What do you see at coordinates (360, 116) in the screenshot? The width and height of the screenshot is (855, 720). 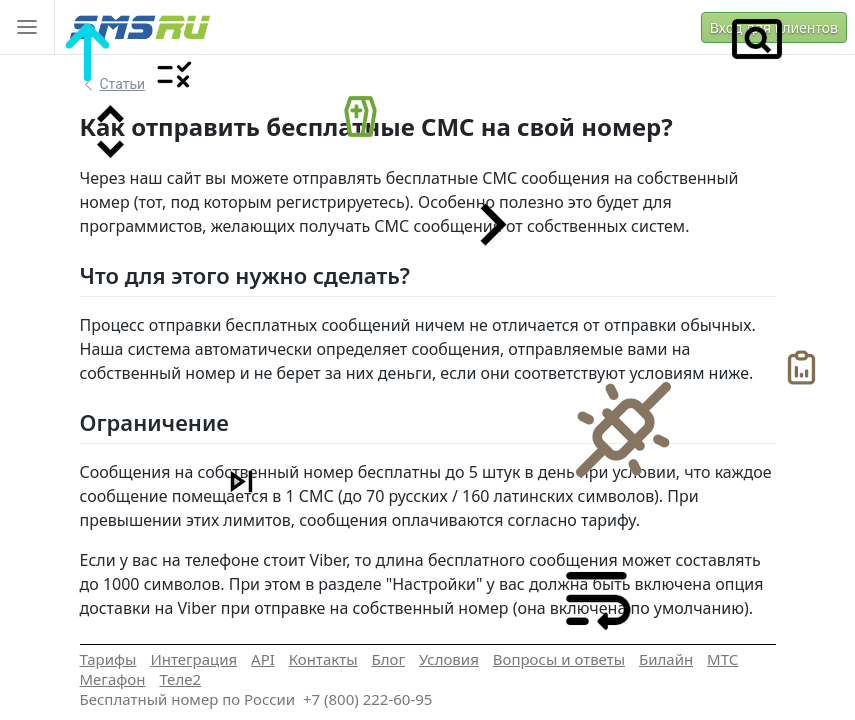 I see `indicates deceased or death-related content` at bounding box center [360, 116].